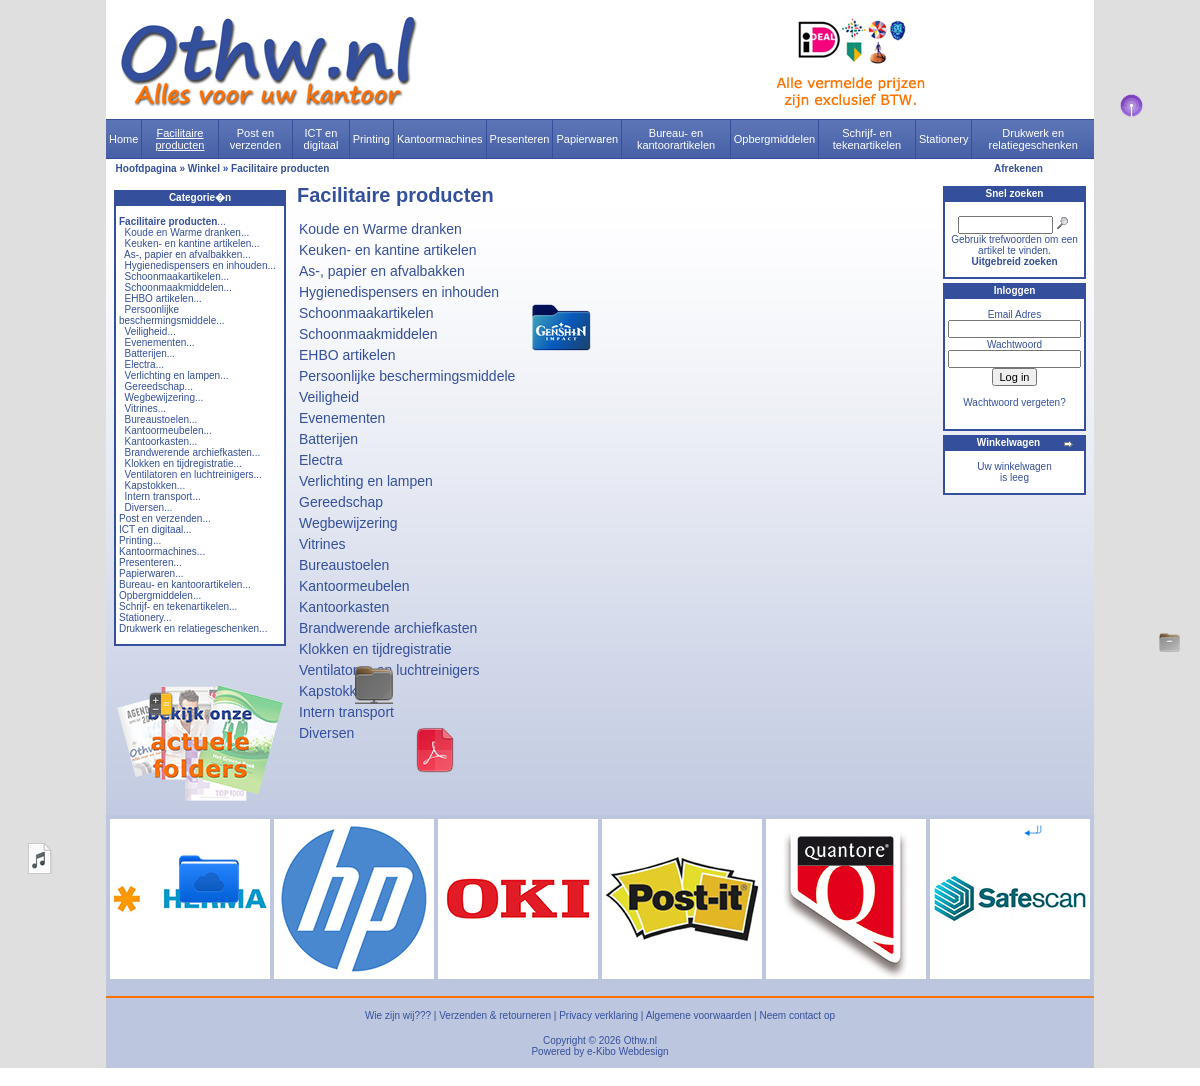  Describe the element at coordinates (39, 858) in the screenshot. I see `open an audio or music file` at that location.